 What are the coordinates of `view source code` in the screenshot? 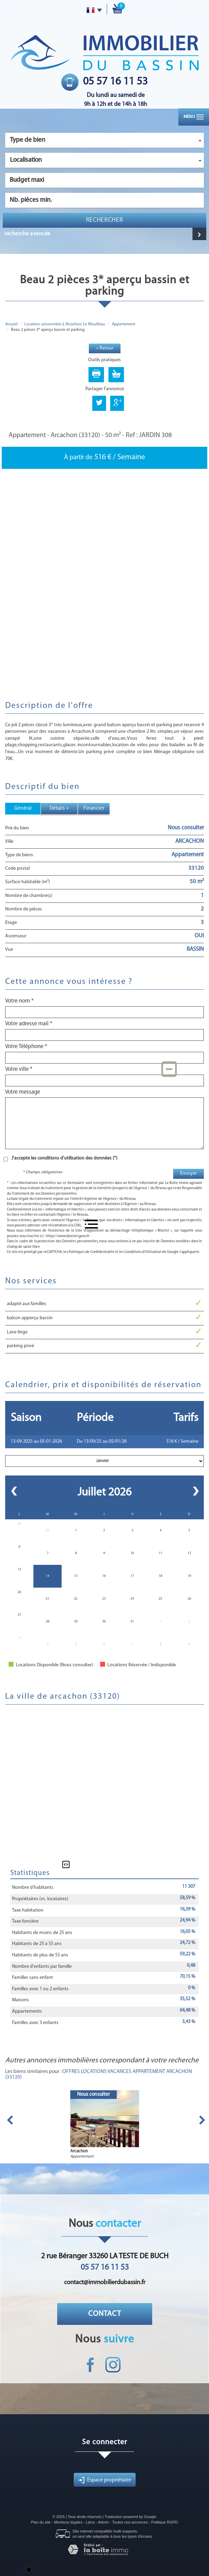 It's located at (66, 1864).